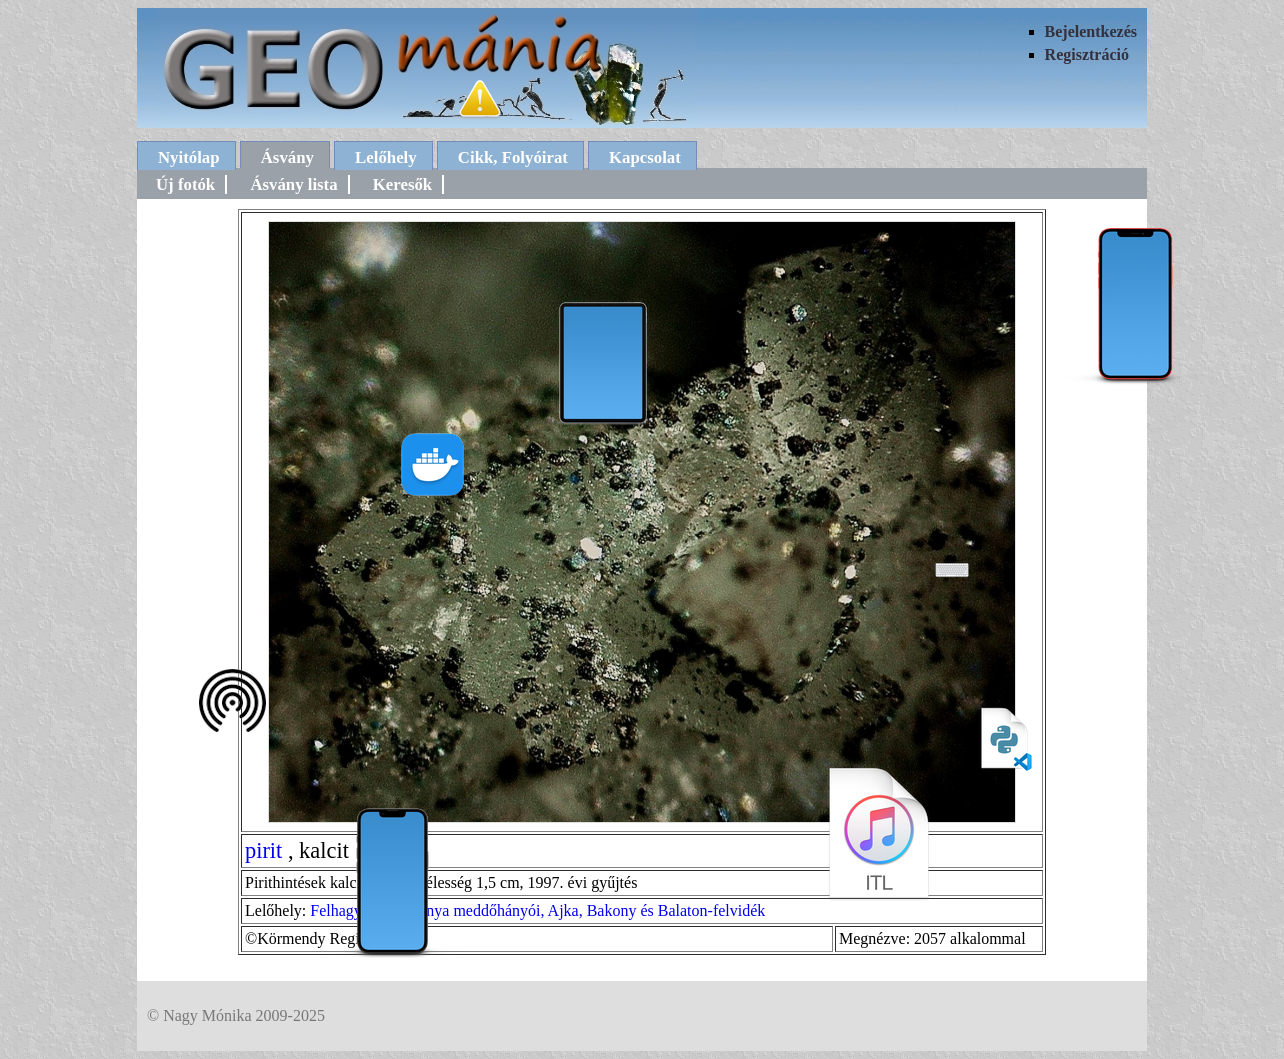  I want to click on open a python file in visual studio code, so click(1004, 739).